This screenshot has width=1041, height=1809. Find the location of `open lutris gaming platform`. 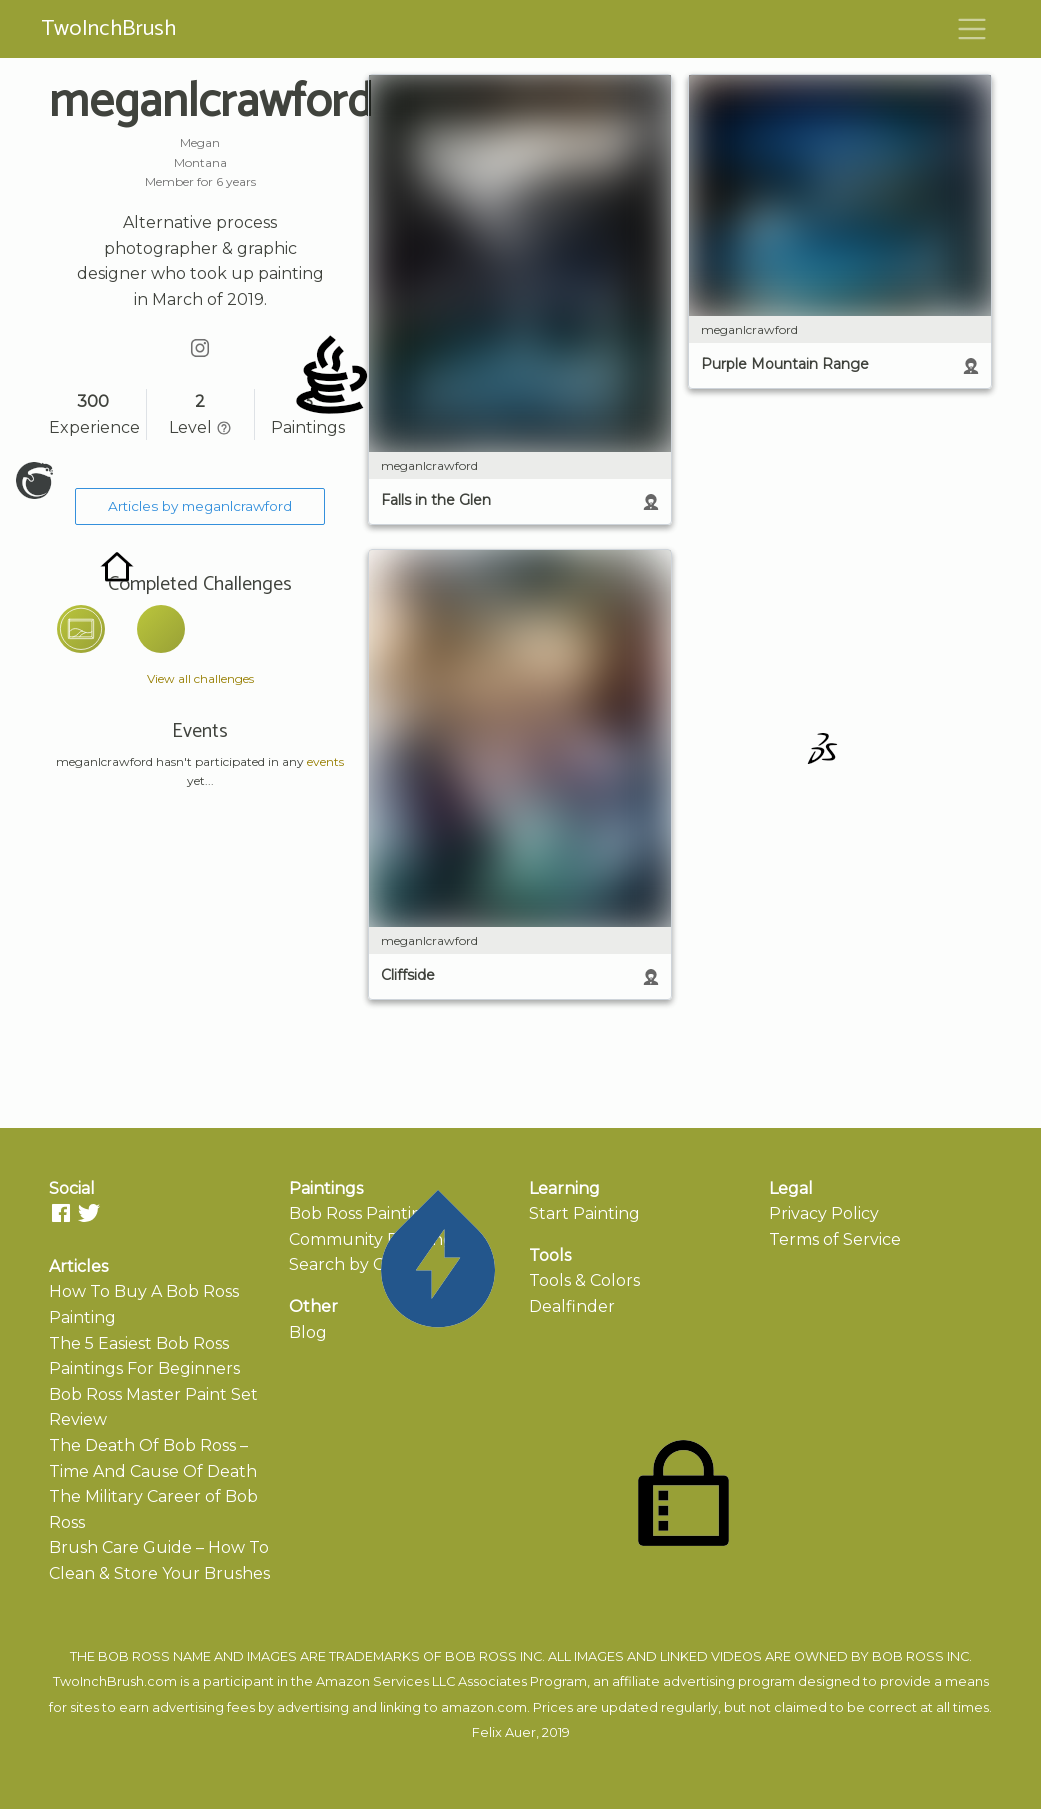

open lutris gaming platform is located at coordinates (34, 480).